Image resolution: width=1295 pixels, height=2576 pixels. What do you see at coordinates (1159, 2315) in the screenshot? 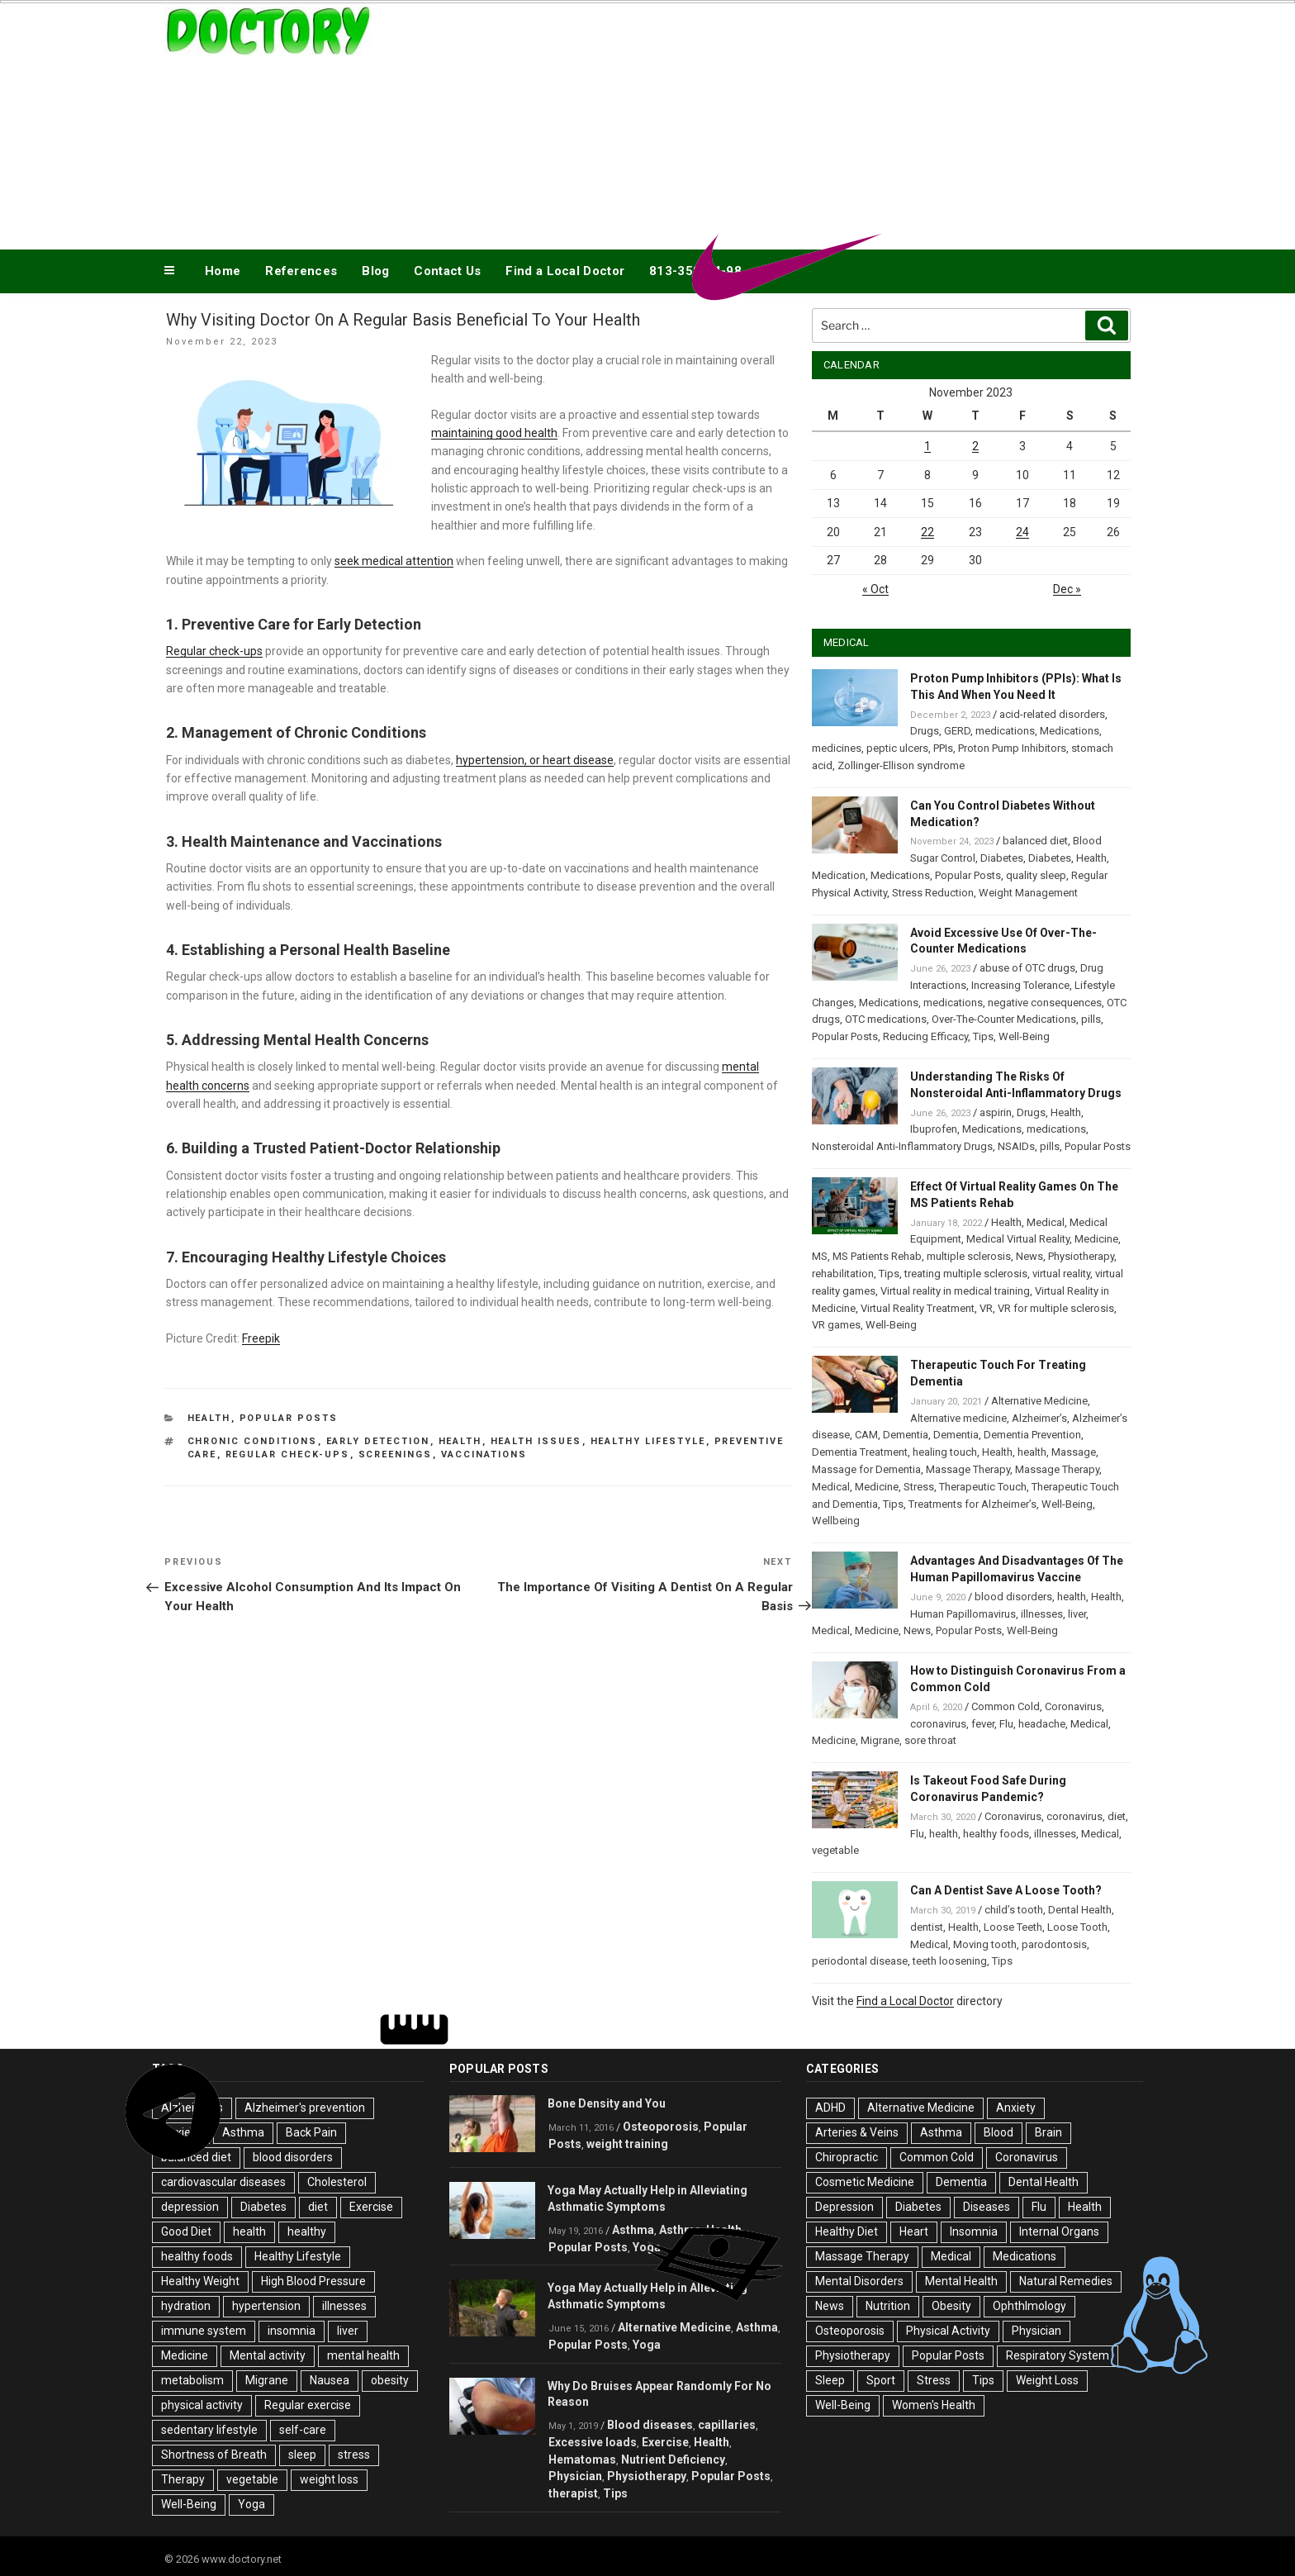
I see `indicates linux operating system compatibility` at bounding box center [1159, 2315].